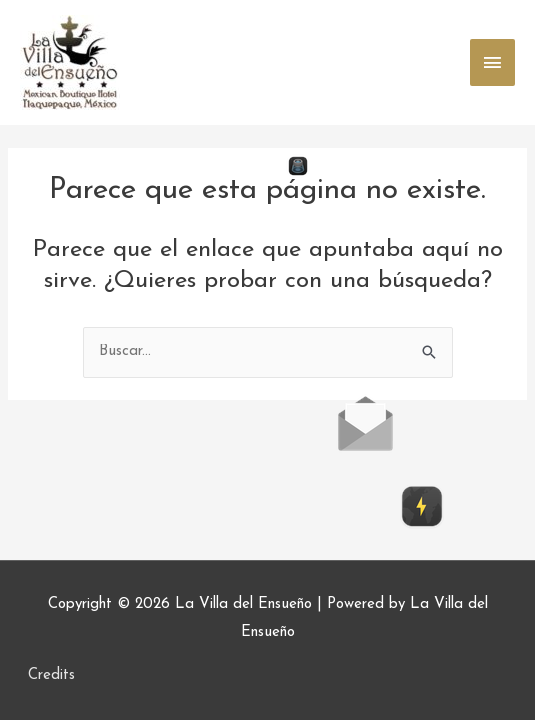 Image resolution: width=535 pixels, height=720 pixels. What do you see at coordinates (365, 423) in the screenshot?
I see `indicates new mail or email notification` at bounding box center [365, 423].